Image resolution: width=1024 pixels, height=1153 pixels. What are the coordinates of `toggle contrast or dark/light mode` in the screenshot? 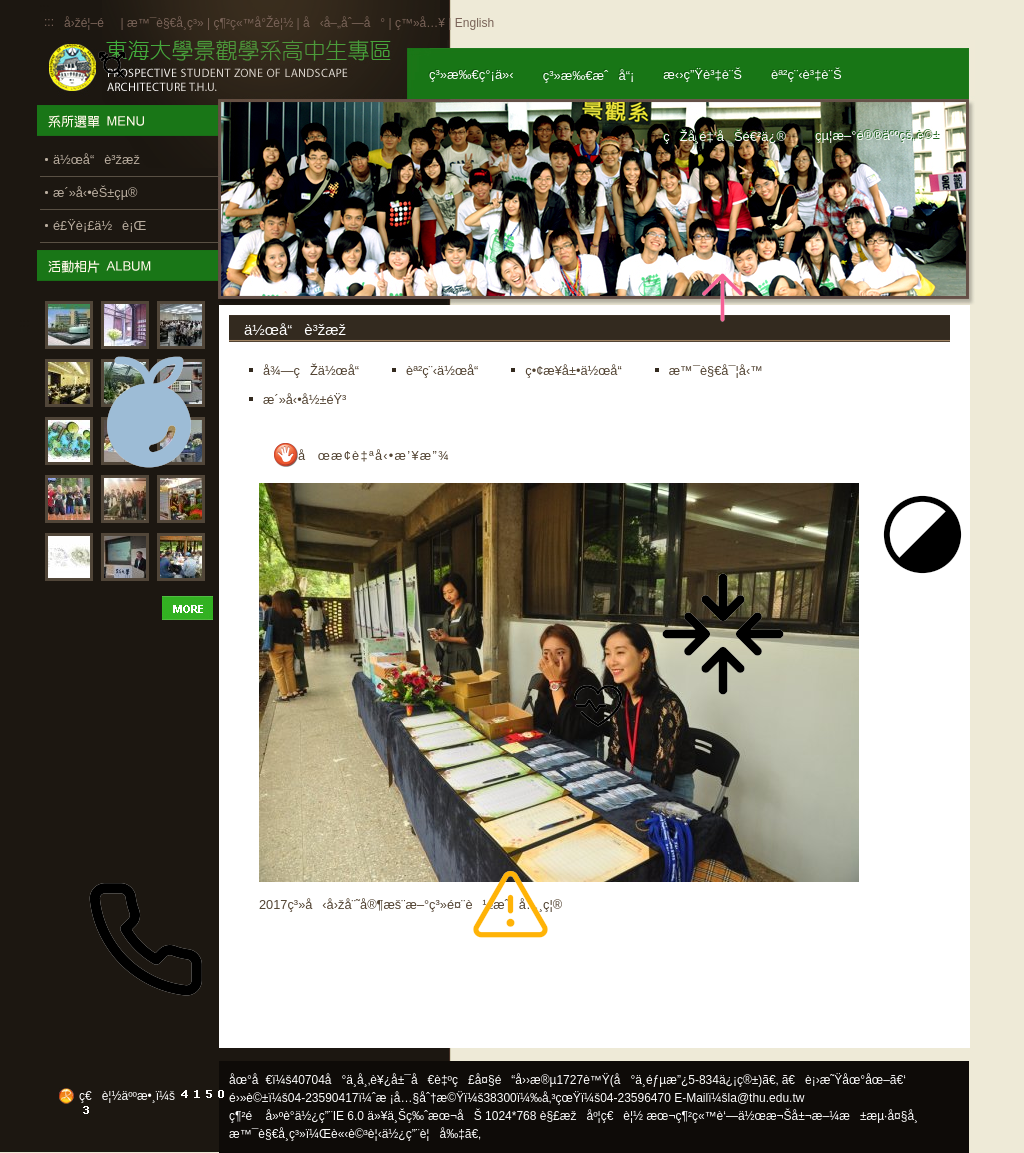 It's located at (922, 534).